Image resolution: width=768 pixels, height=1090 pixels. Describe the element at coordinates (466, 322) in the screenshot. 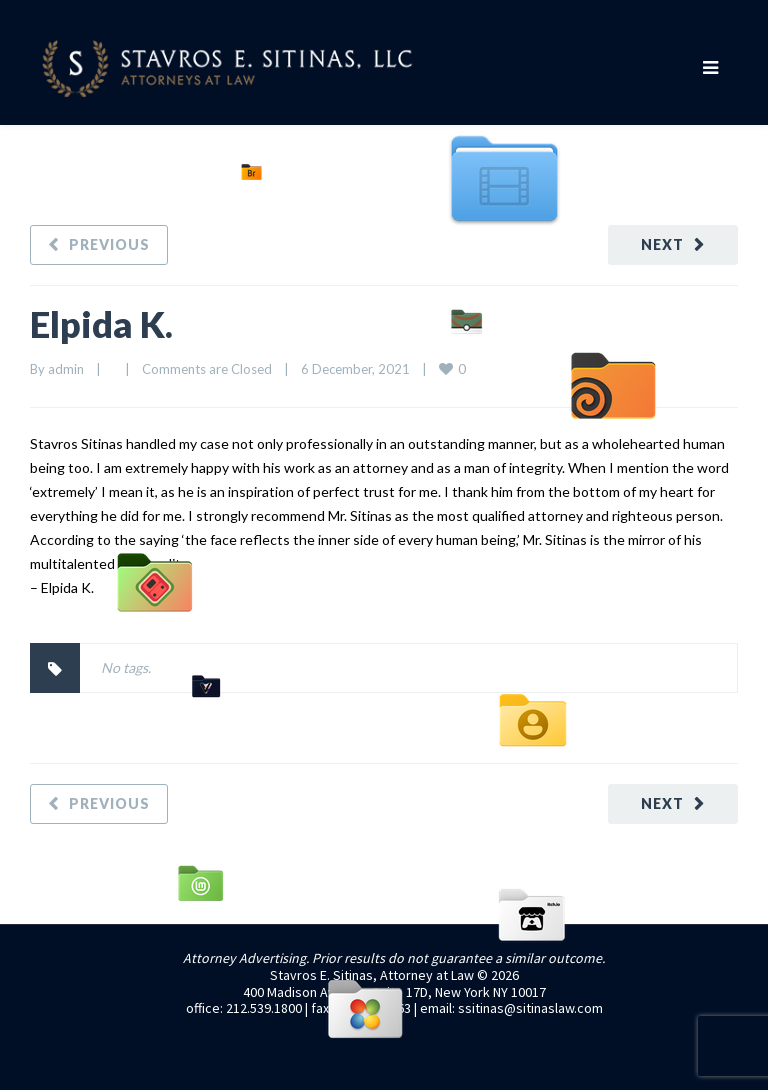

I see `folder for pokémon nest ball related content` at that location.